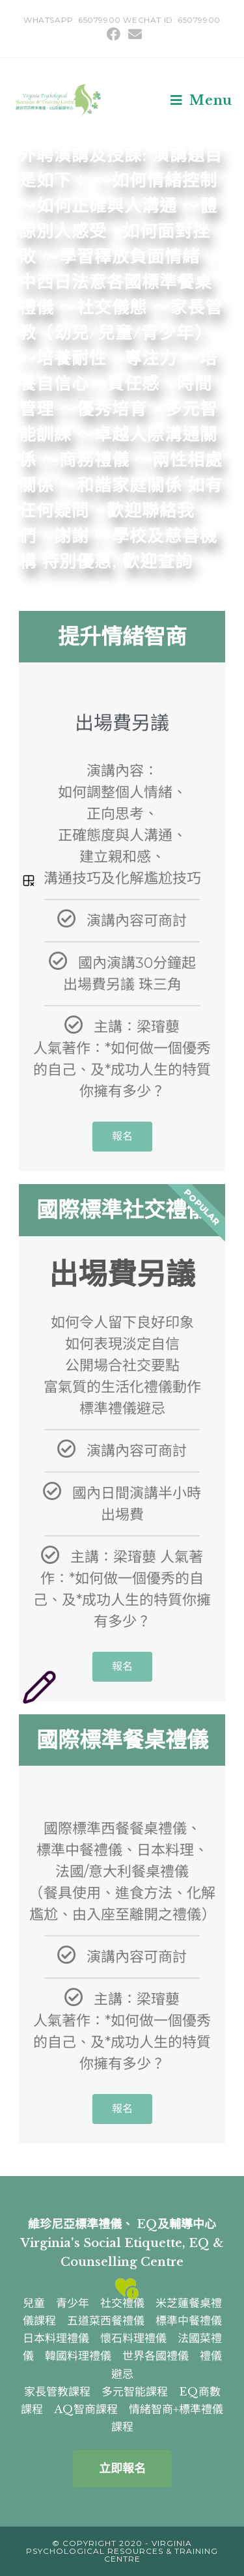 Image resolution: width=244 pixels, height=2576 pixels. What do you see at coordinates (29, 881) in the screenshot?
I see `remove a grid item or tile` at bounding box center [29, 881].